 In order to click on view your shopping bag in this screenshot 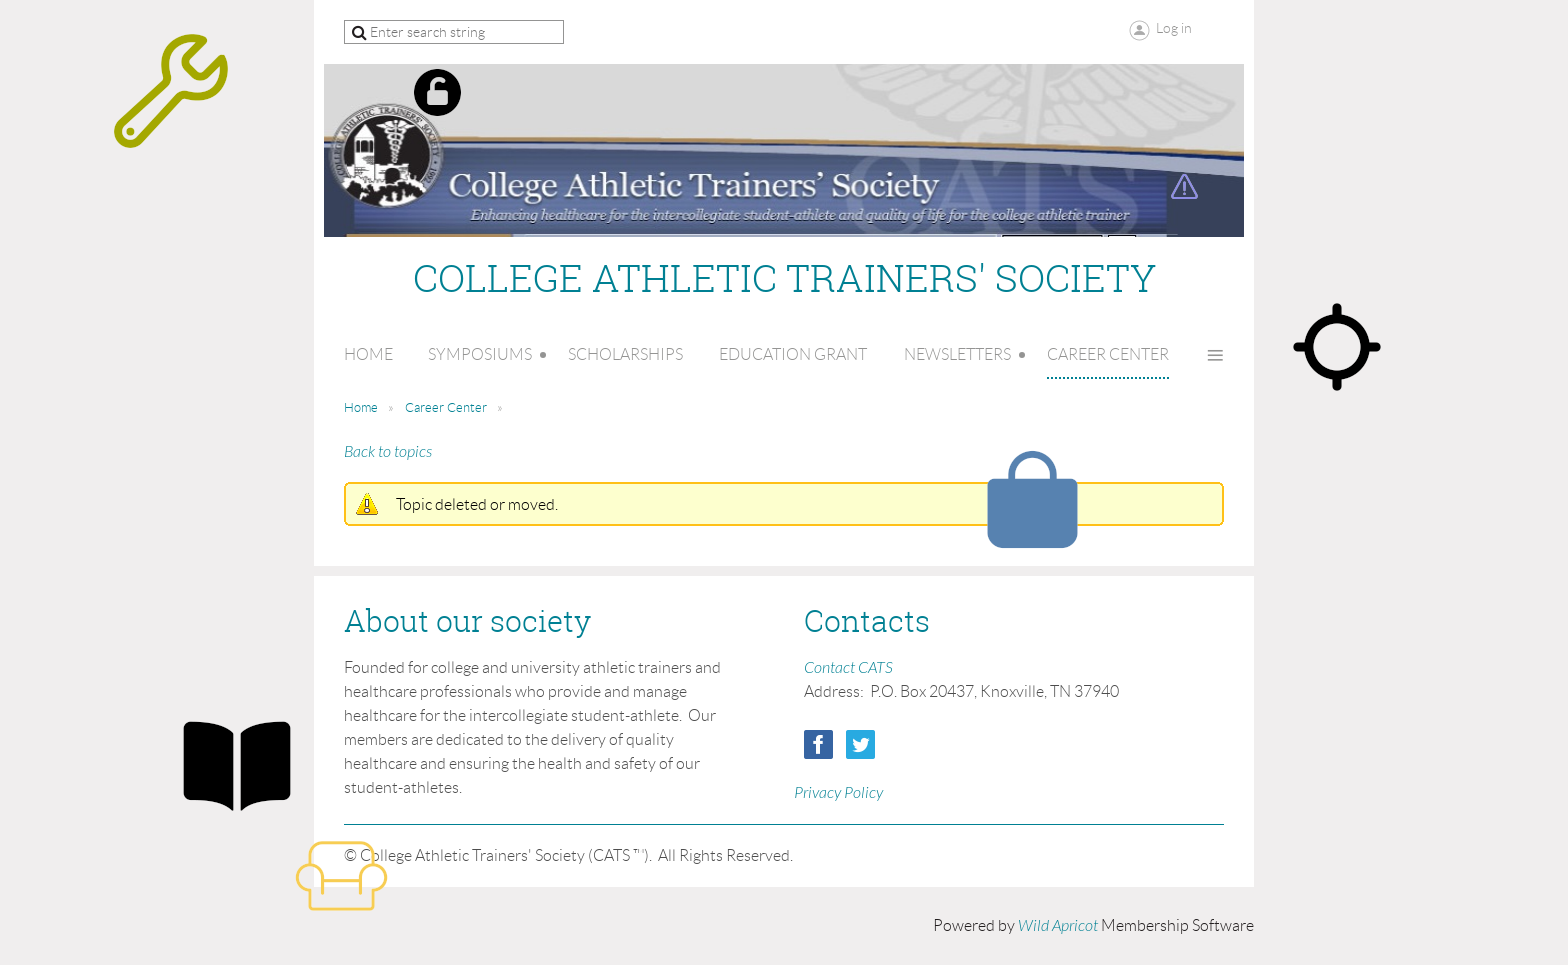, I will do `click(1032, 499)`.